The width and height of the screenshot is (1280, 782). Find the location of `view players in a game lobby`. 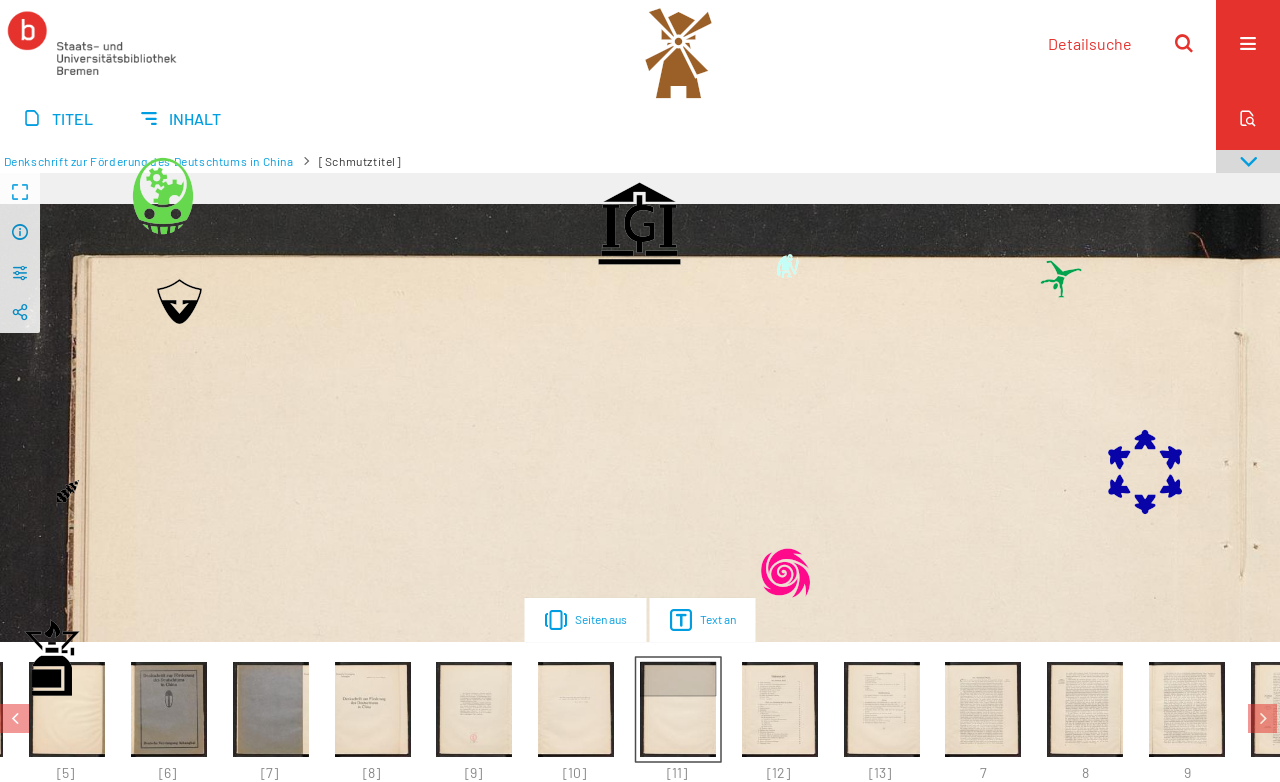

view players in a game lobby is located at coordinates (1145, 472).